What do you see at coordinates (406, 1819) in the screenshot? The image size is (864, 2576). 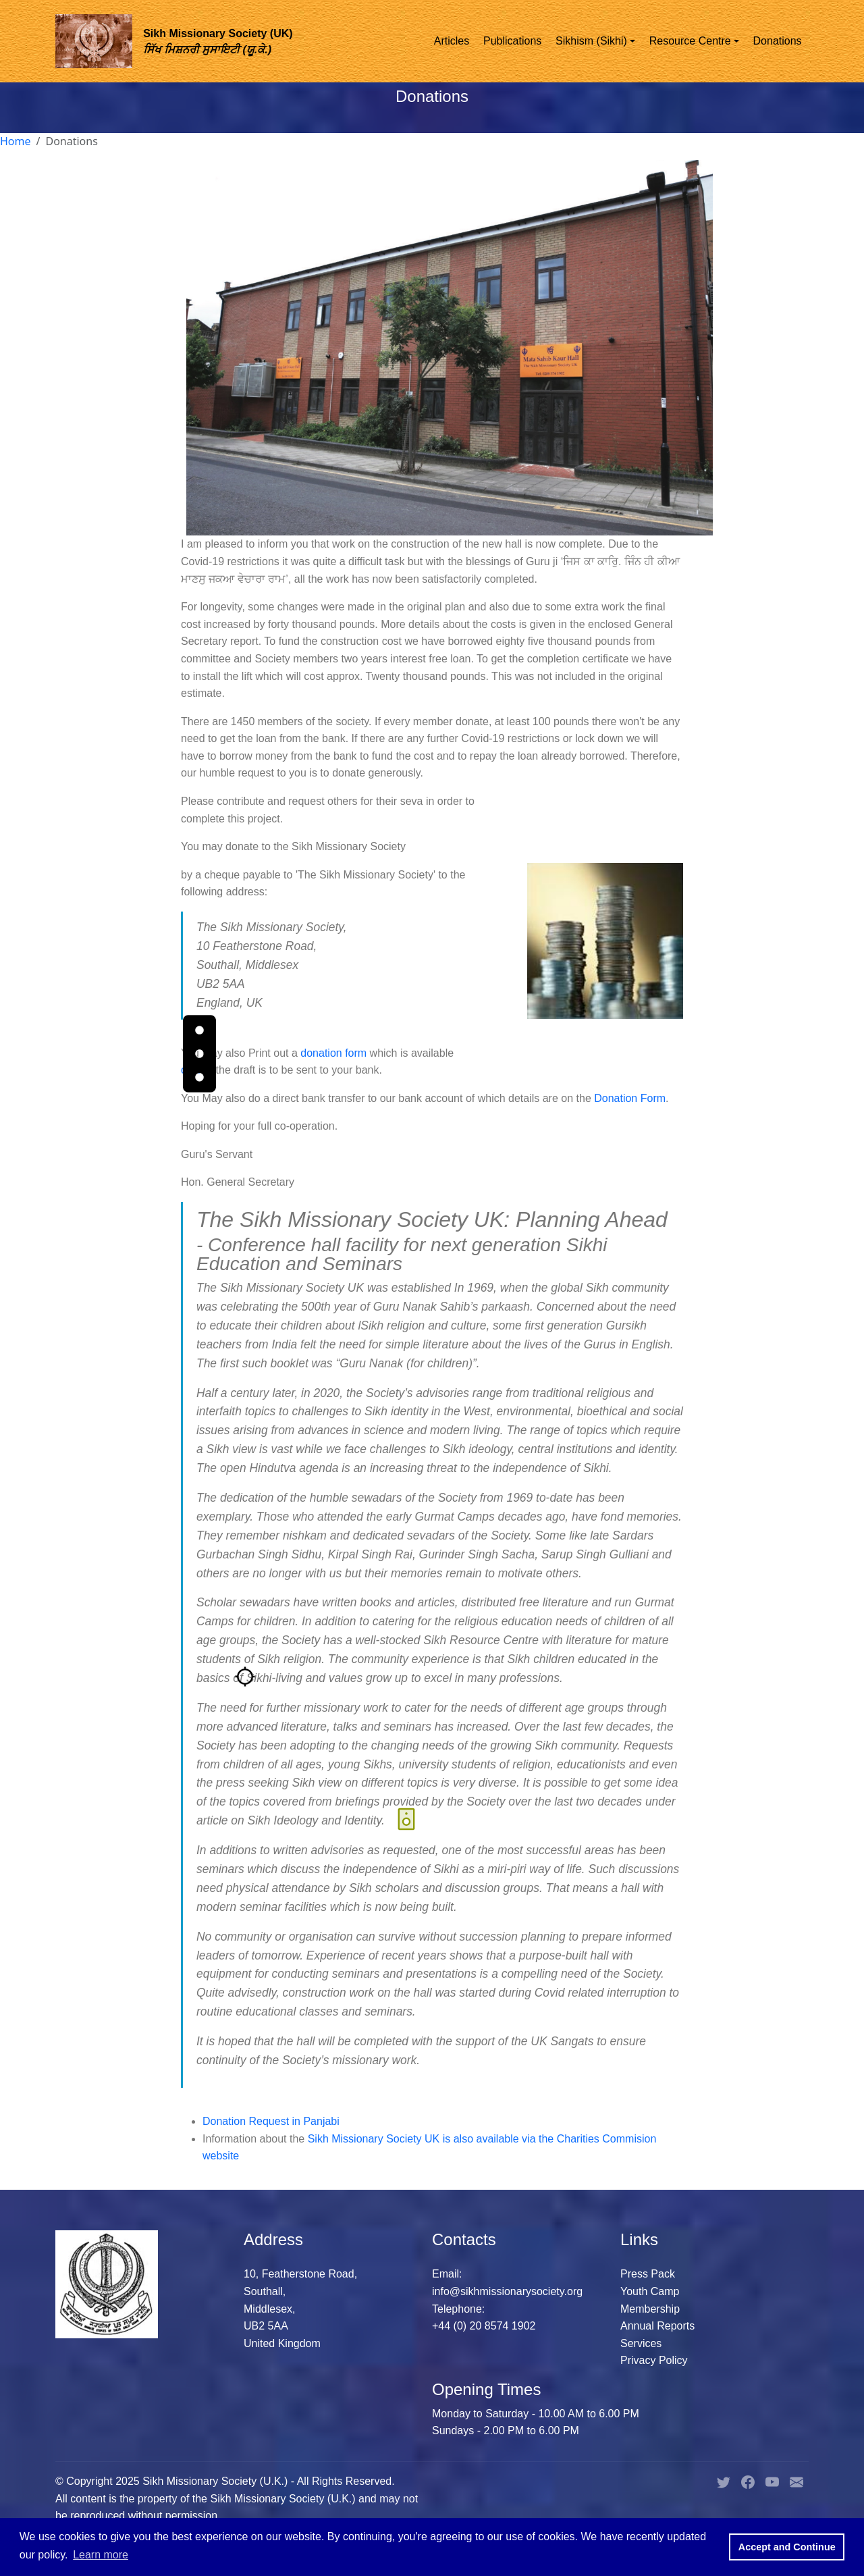 I see `adjust speaker or audio output settings` at bounding box center [406, 1819].